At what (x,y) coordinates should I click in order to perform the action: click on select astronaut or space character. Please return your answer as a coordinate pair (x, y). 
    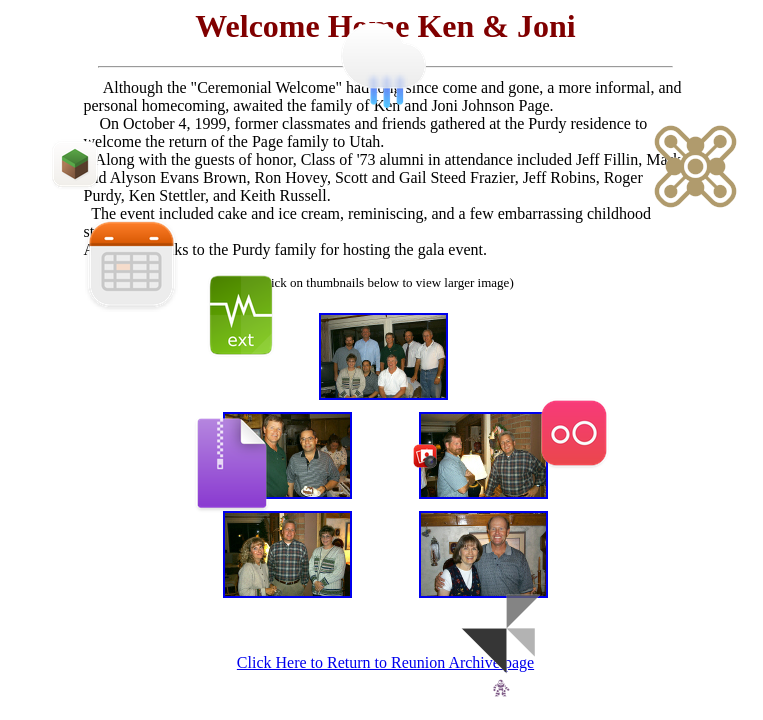
    Looking at the image, I should click on (501, 688).